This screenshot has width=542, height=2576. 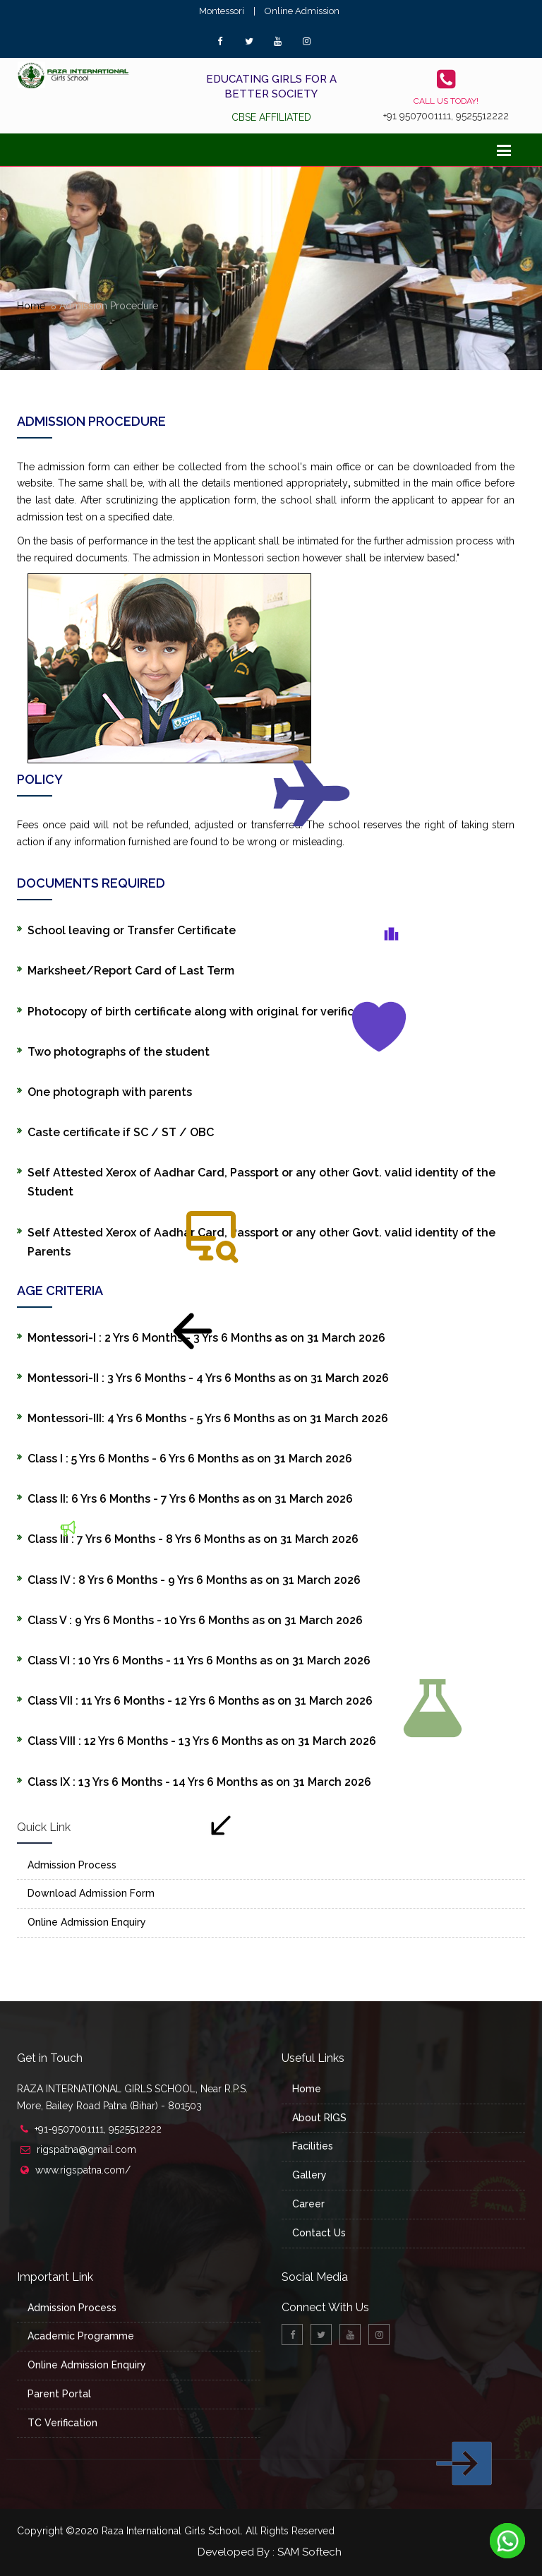 I want to click on log in or sign in to your account, so click(x=464, y=2463).